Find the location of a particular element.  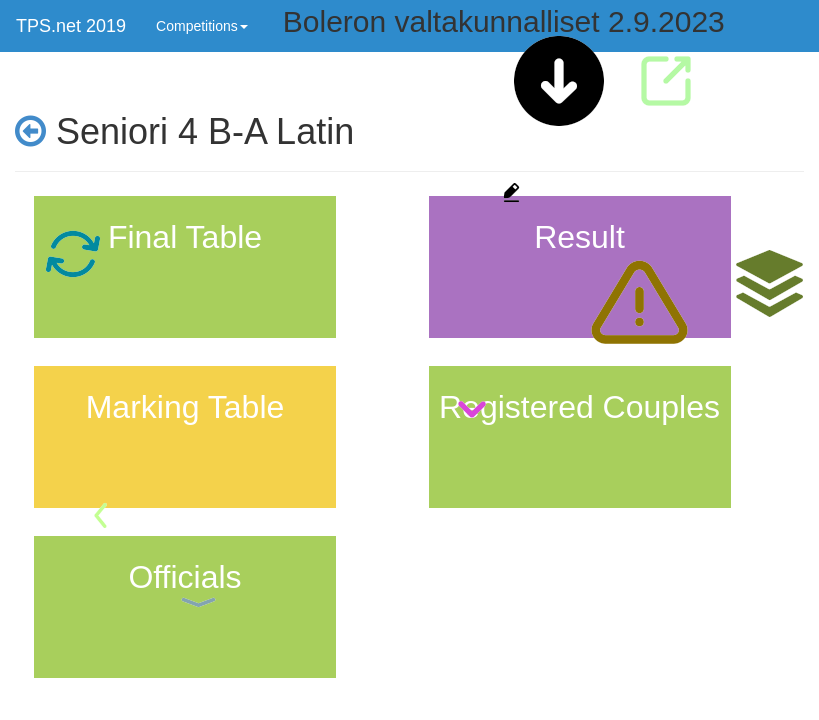

open link in a new tab or window is located at coordinates (666, 81).